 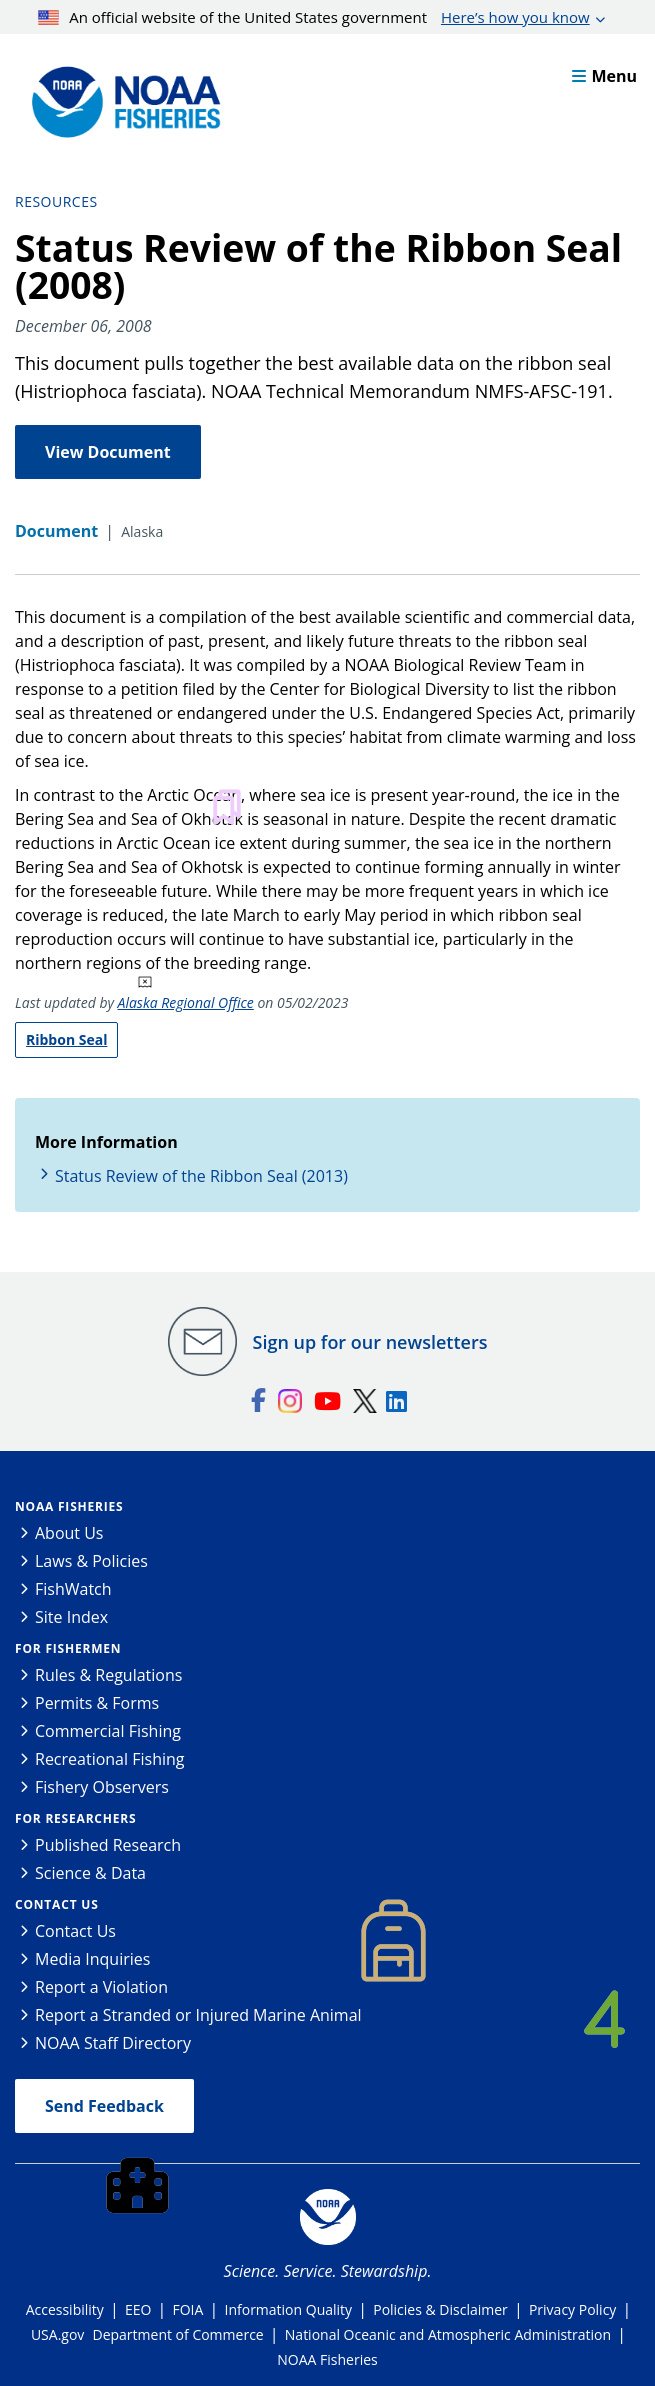 I want to click on access your inventory or stored items, so click(x=393, y=1943).